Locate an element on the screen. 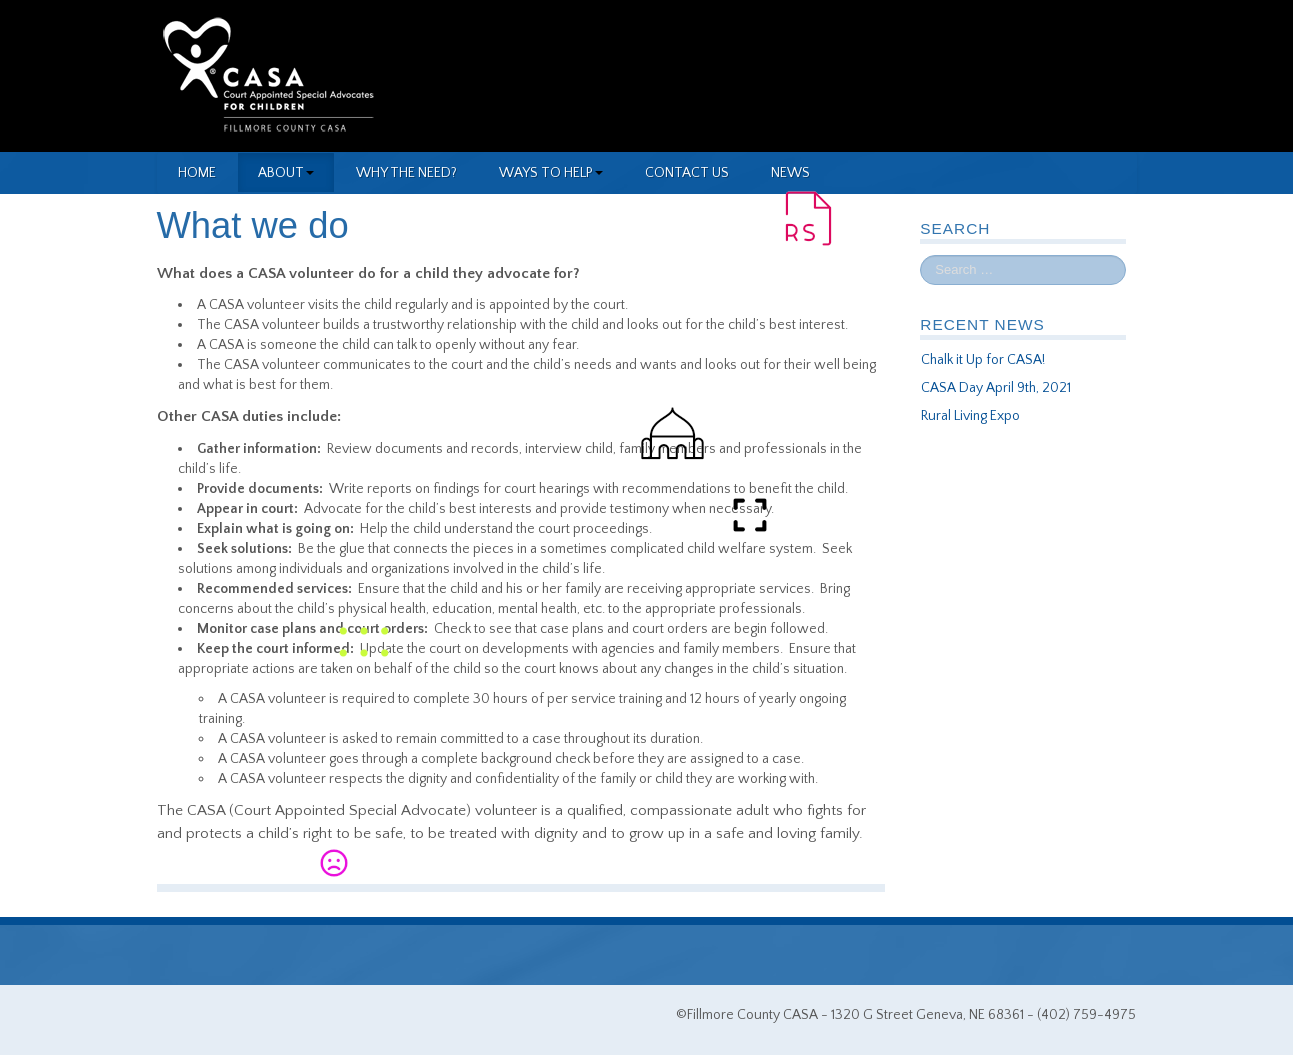 The image size is (1293, 1055). find nearby mosques is located at coordinates (672, 436).